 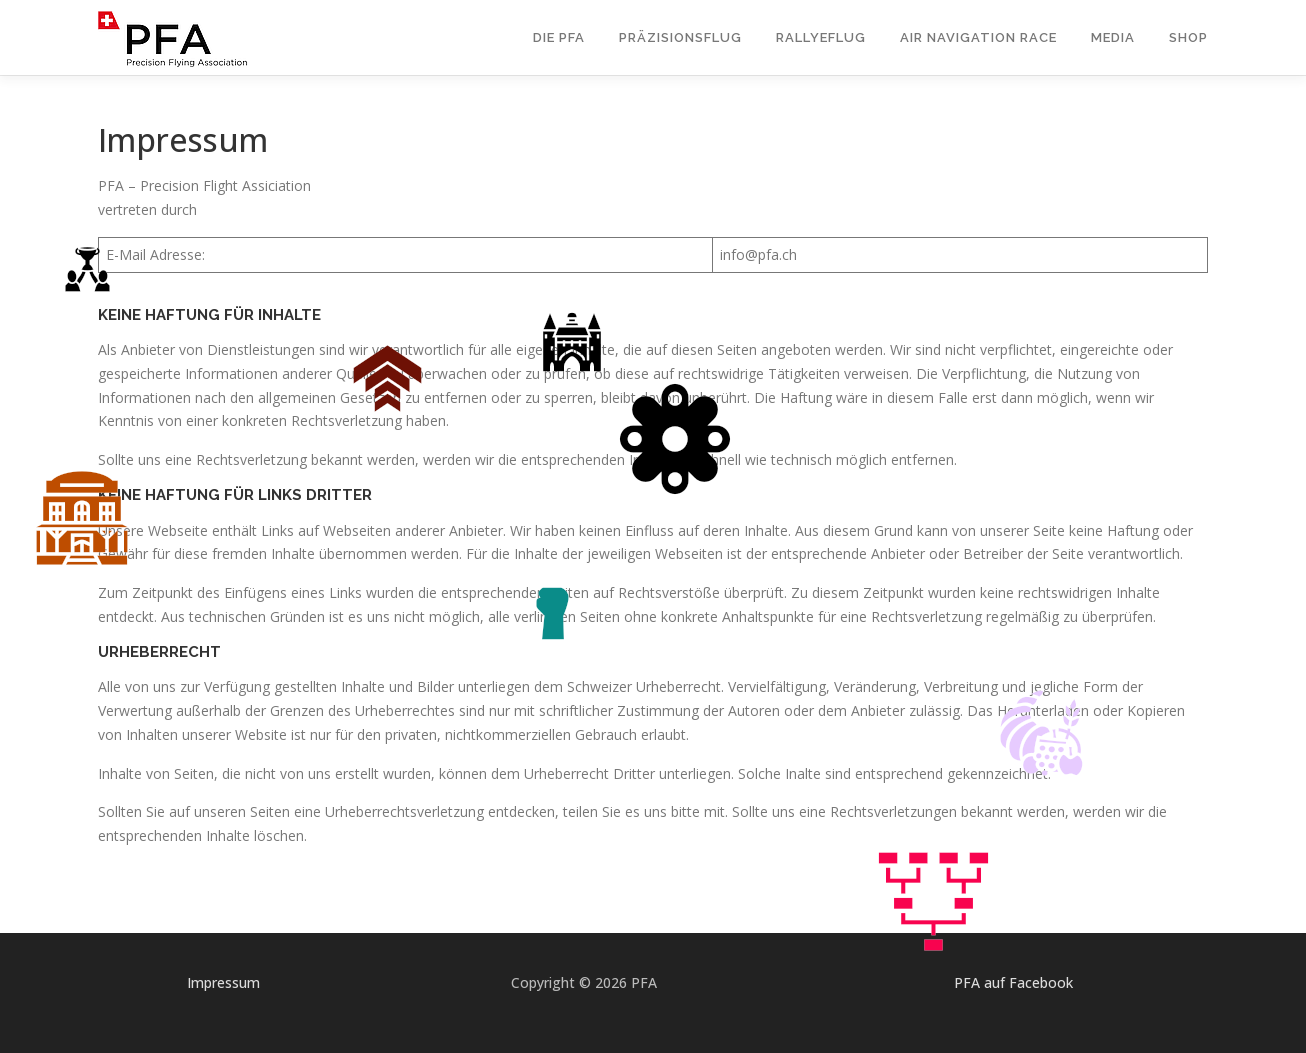 I want to click on indicates harvest or abundance theme, so click(x=1041, y=732).